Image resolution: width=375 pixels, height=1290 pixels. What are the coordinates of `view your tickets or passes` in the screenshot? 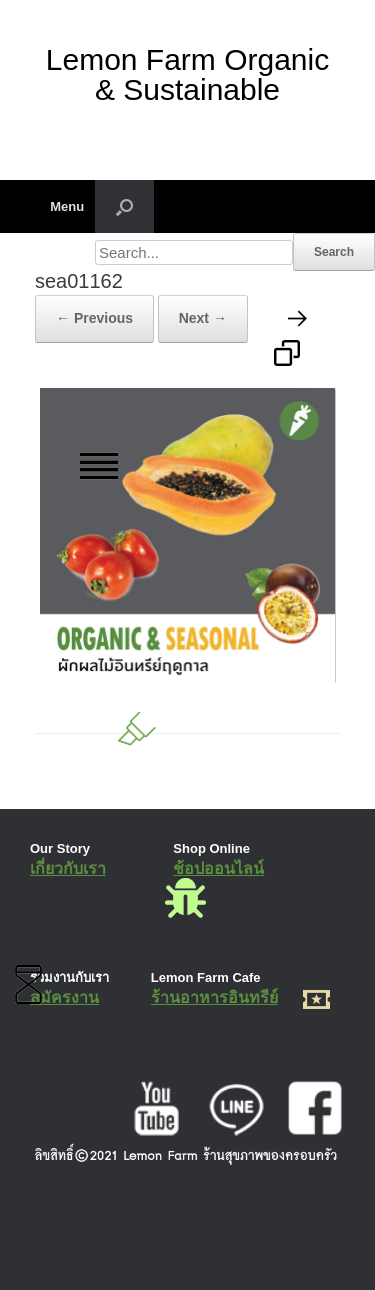 It's located at (316, 999).